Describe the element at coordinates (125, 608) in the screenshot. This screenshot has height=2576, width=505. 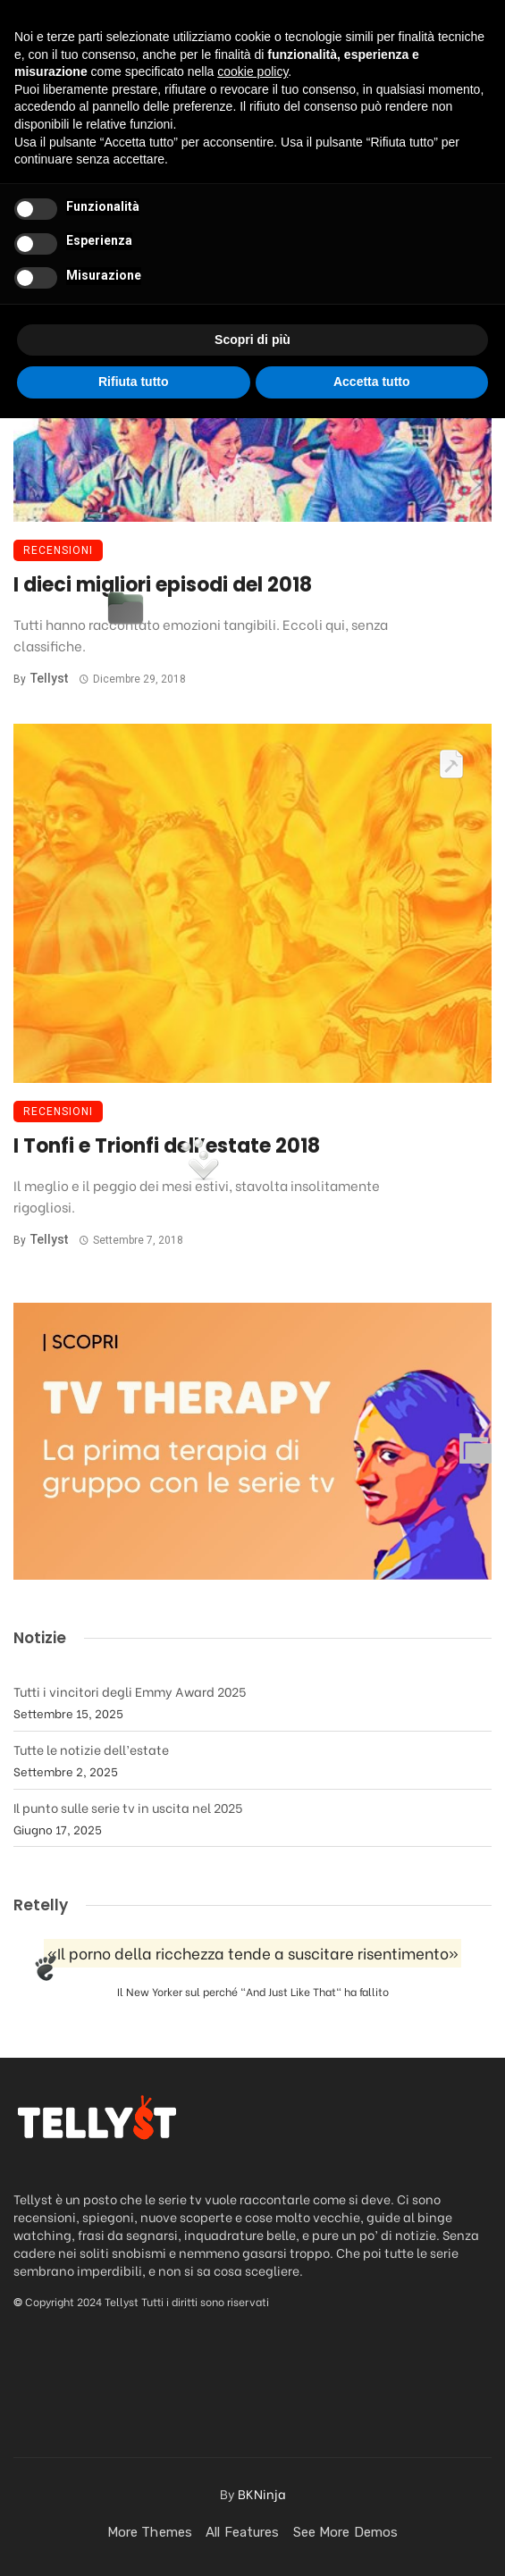
I see `an open folder ready to display its contents` at that location.